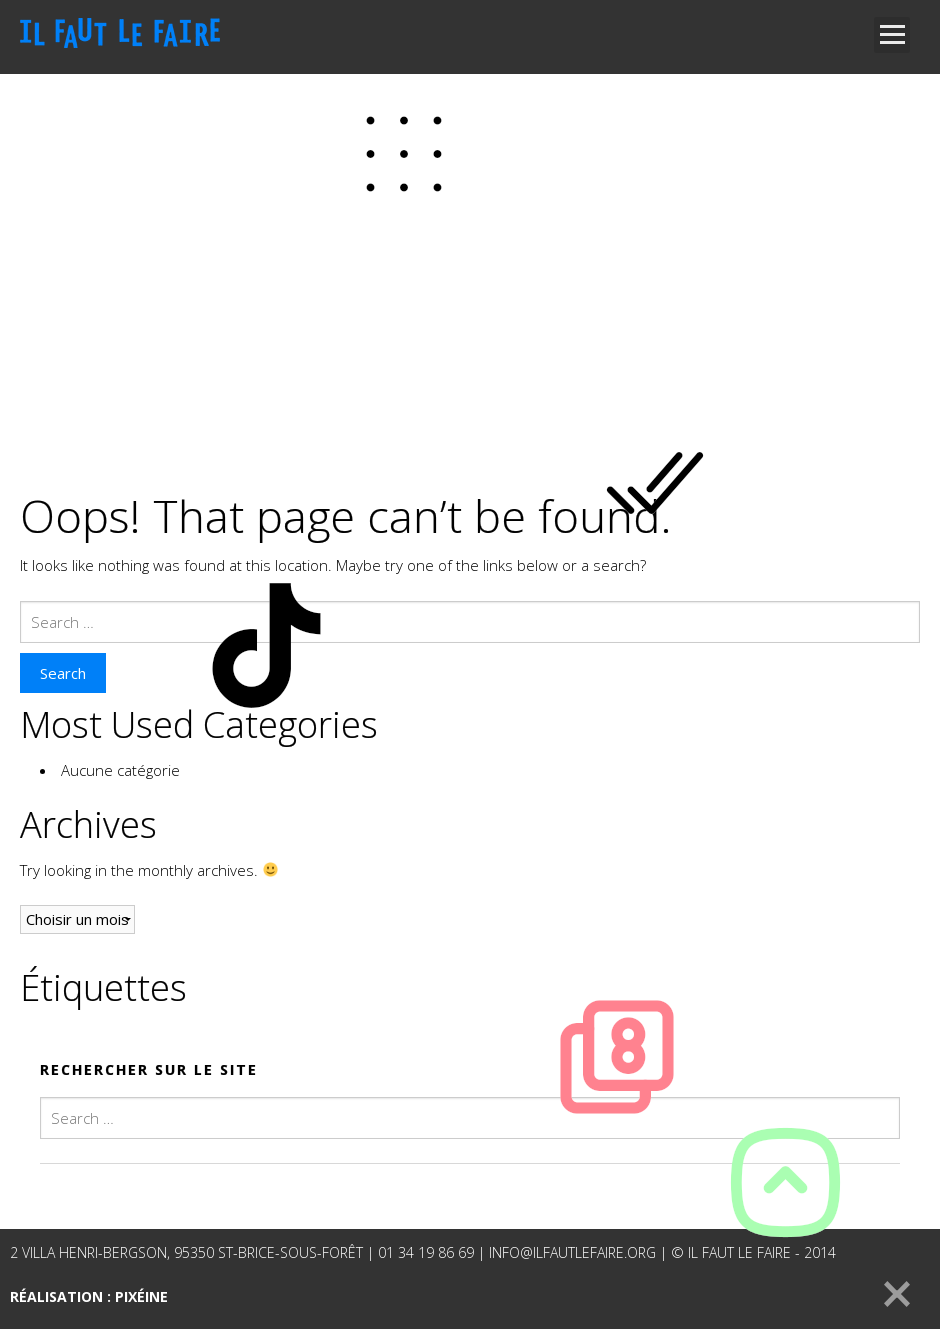 The height and width of the screenshot is (1329, 940). What do you see at coordinates (404, 154) in the screenshot?
I see `open app drawer or launcher menu` at bounding box center [404, 154].